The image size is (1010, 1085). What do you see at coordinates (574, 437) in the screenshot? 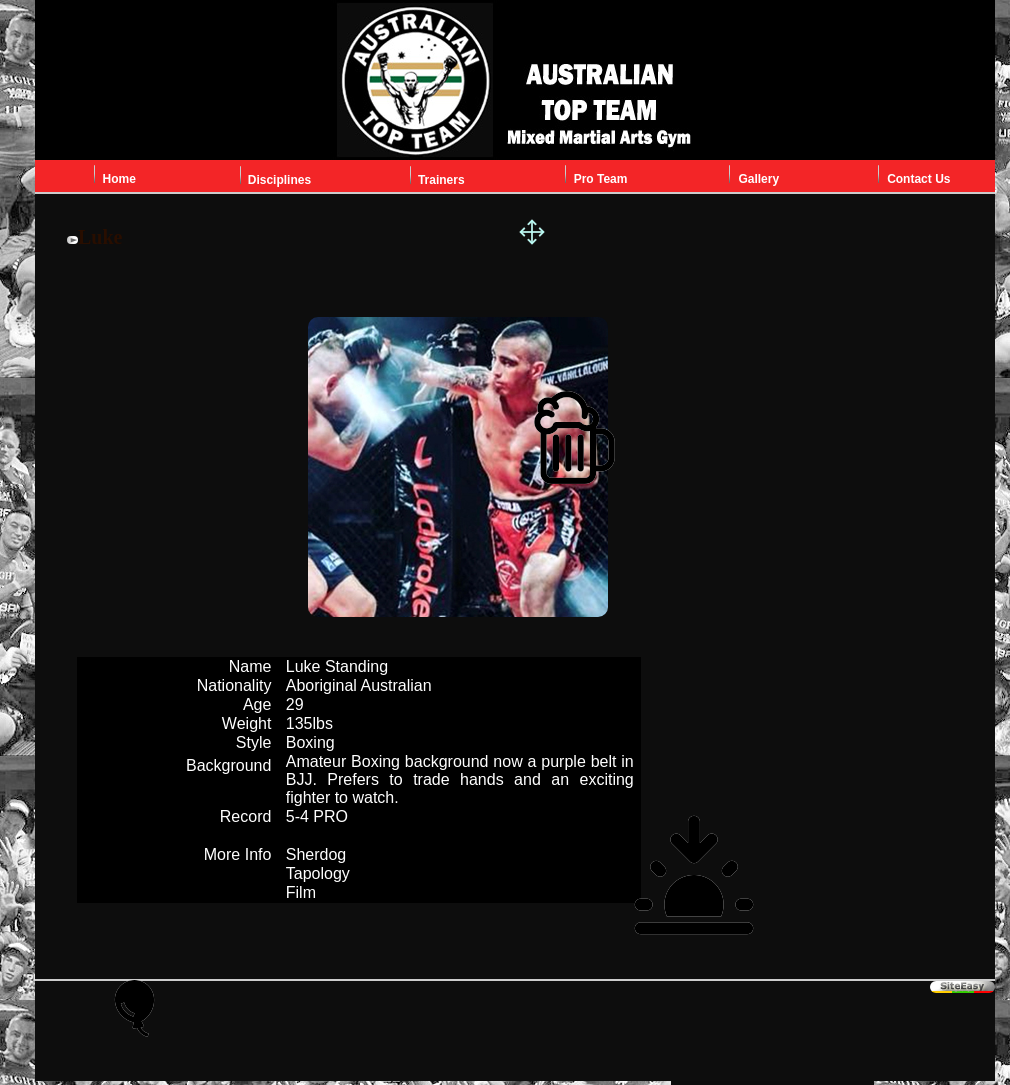
I see `browse nearby bars or breweries` at bounding box center [574, 437].